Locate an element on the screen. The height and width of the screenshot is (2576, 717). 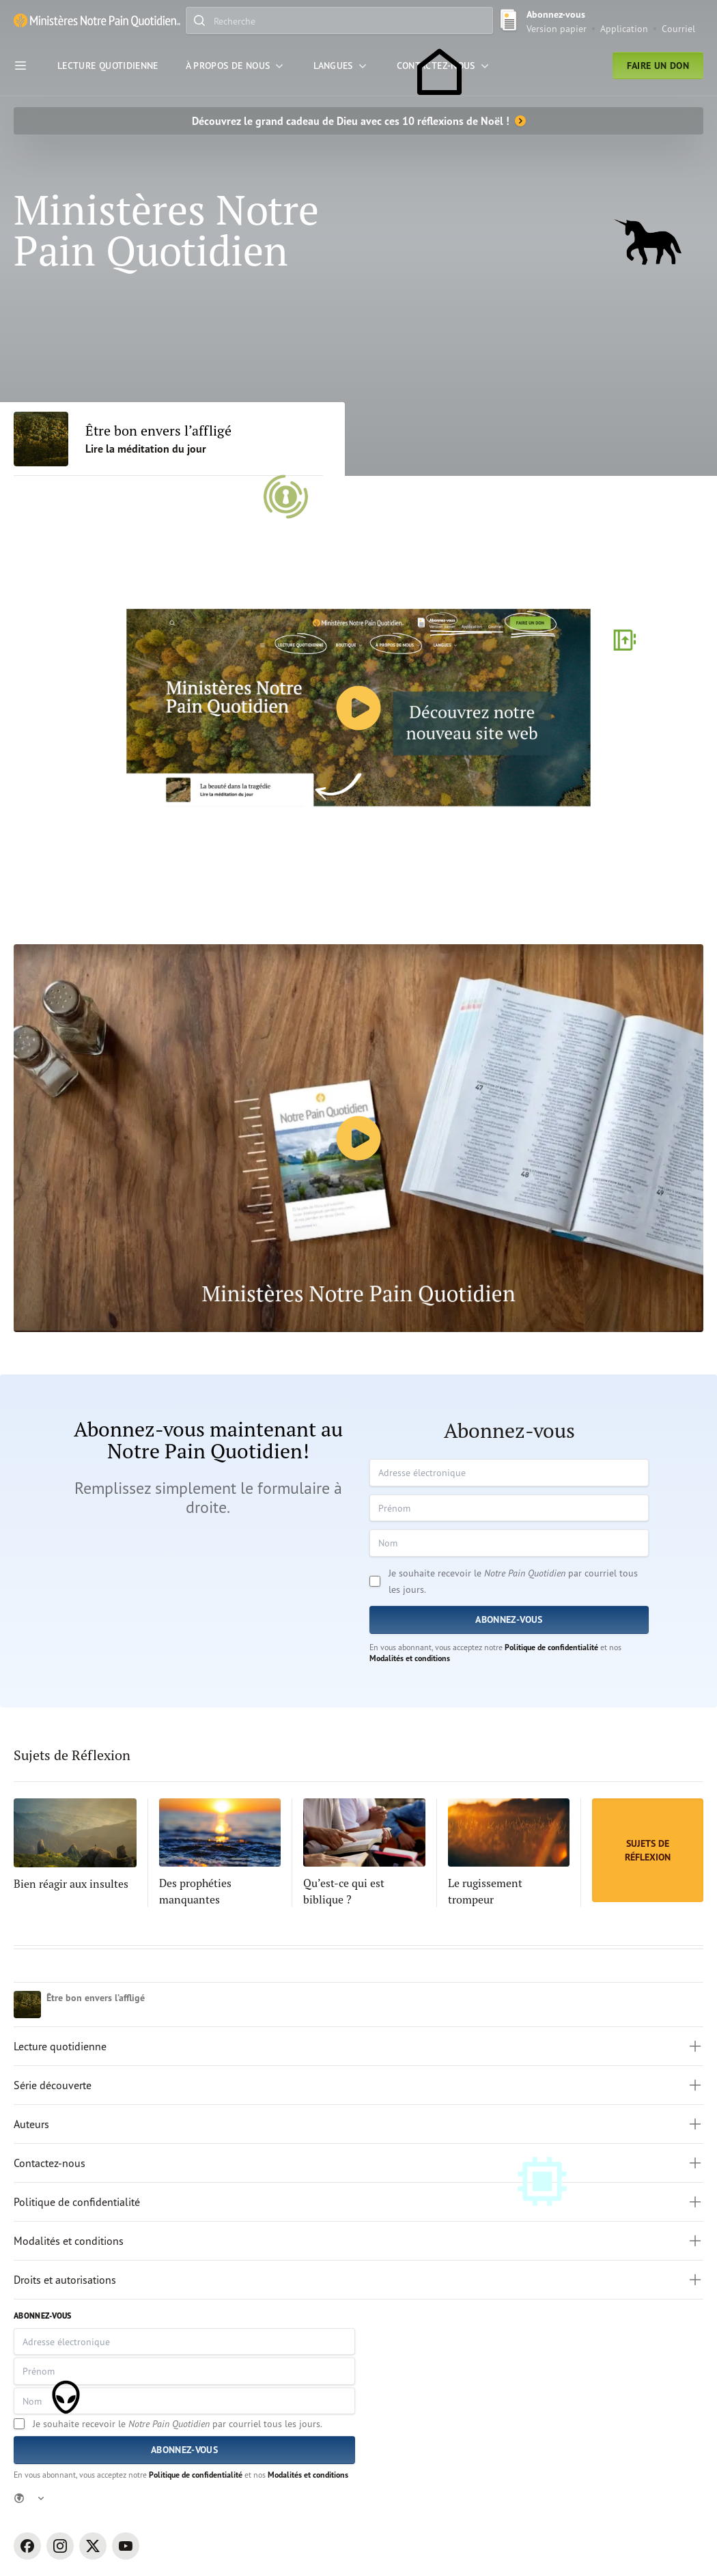
indicates sci-fi or extraterrestrial content is located at coordinates (66, 2396).